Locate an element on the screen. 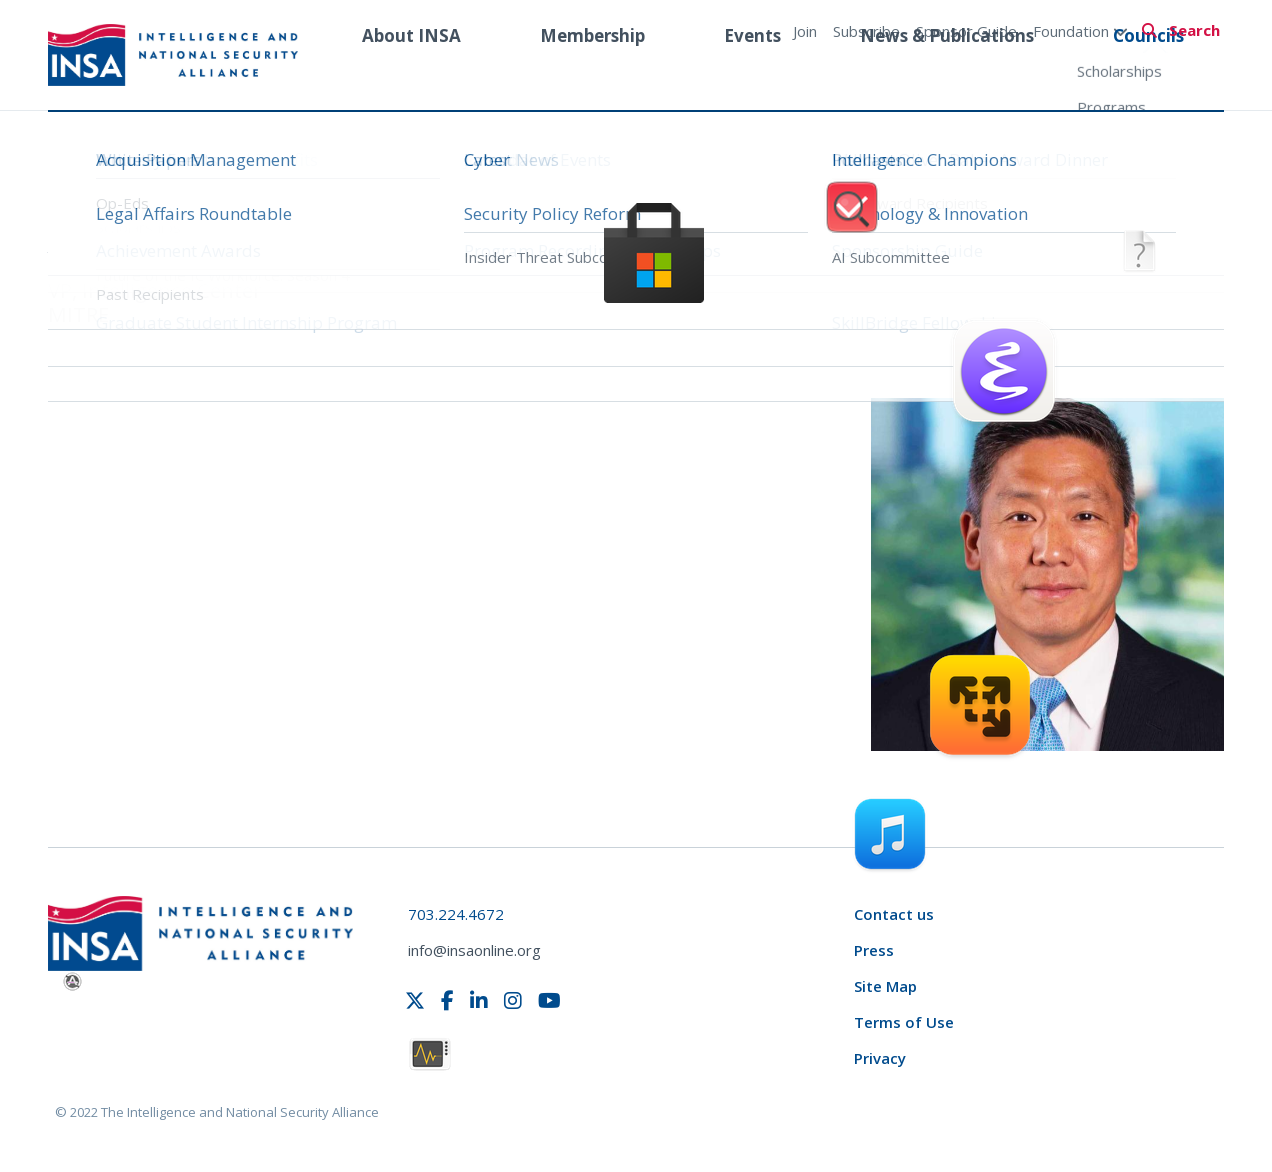 The image size is (1272, 1172). open emacs text editor is located at coordinates (1004, 371).